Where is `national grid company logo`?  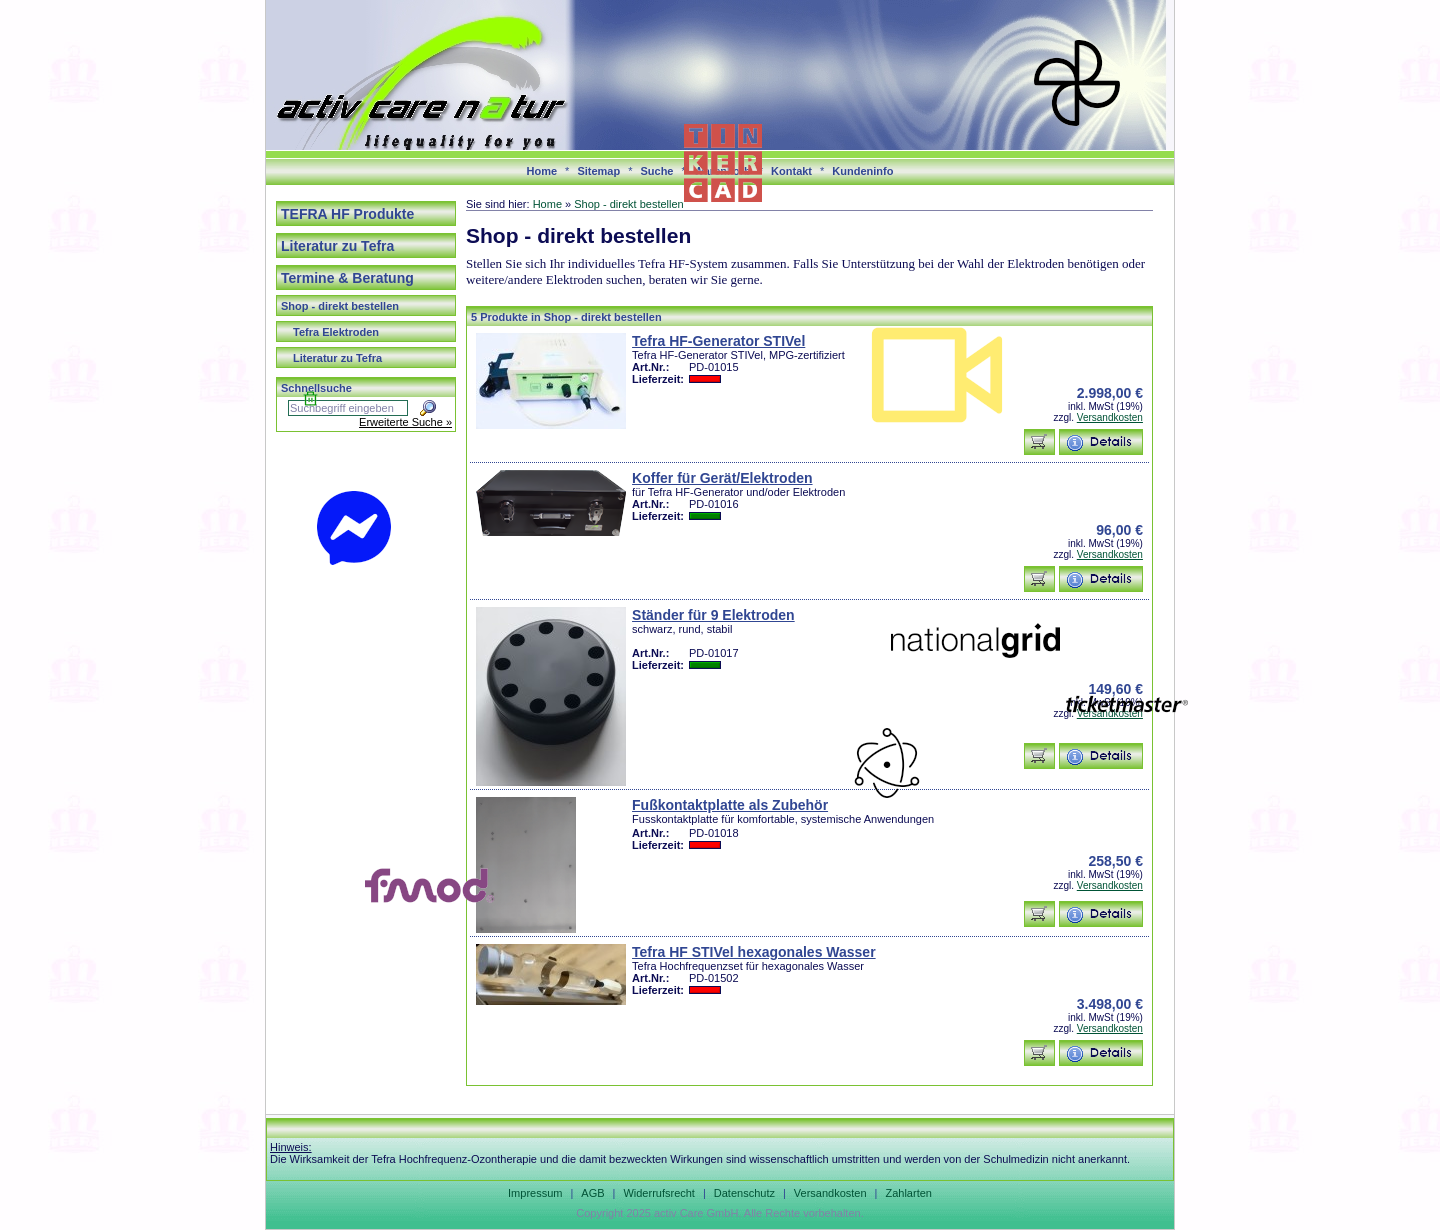 national grid company logo is located at coordinates (975, 640).